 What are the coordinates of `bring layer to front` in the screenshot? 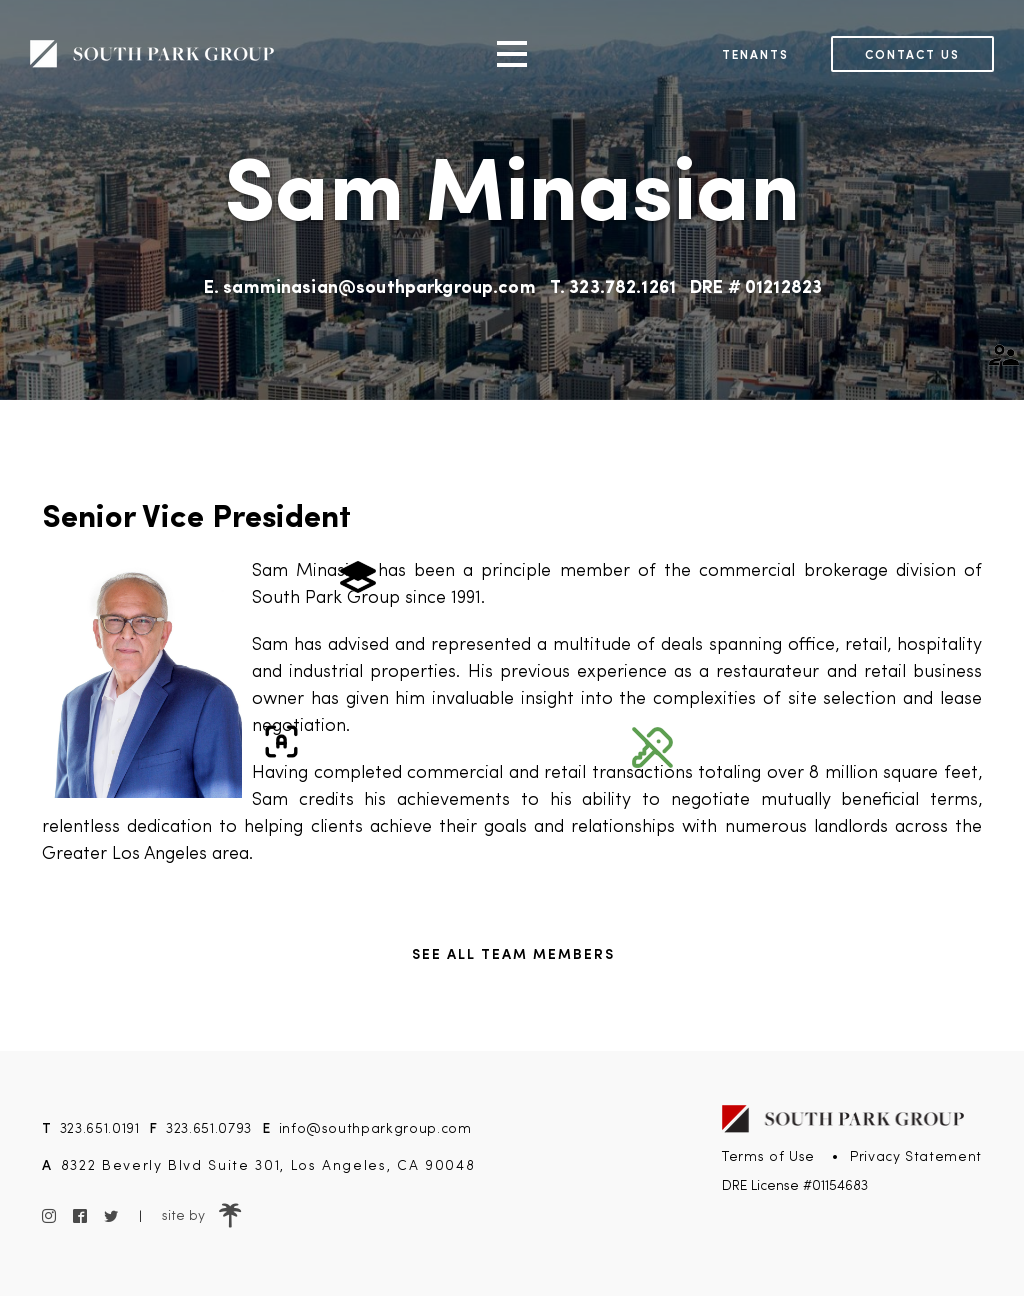 It's located at (358, 577).